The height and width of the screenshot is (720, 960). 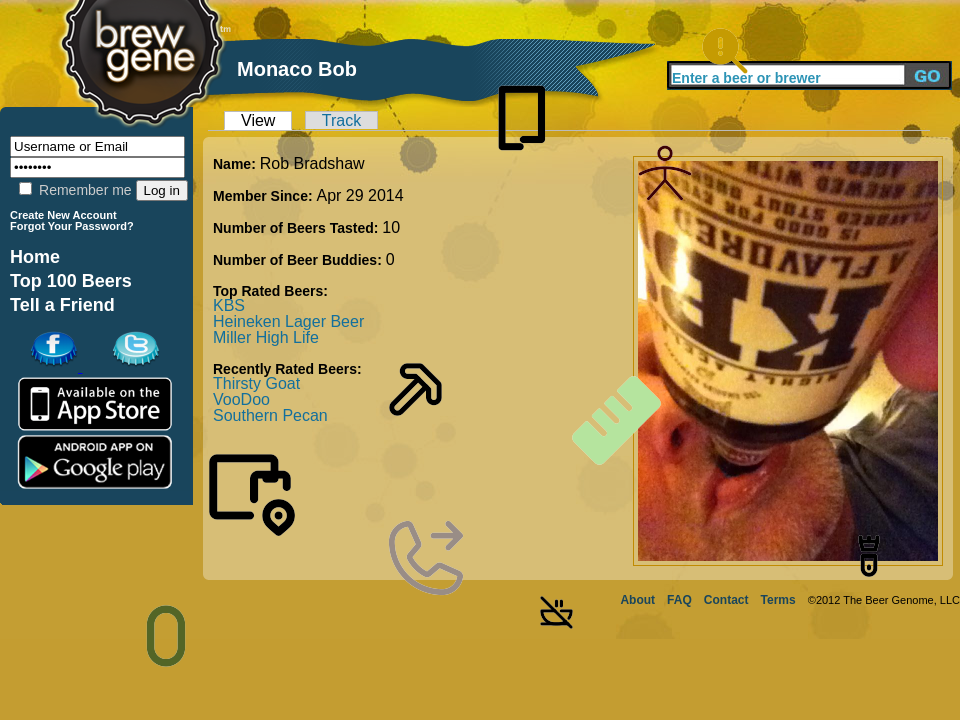 What do you see at coordinates (166, 636) in the screenshot?
I see `set exposure compensation to zero` at bounding box center [166, 636].